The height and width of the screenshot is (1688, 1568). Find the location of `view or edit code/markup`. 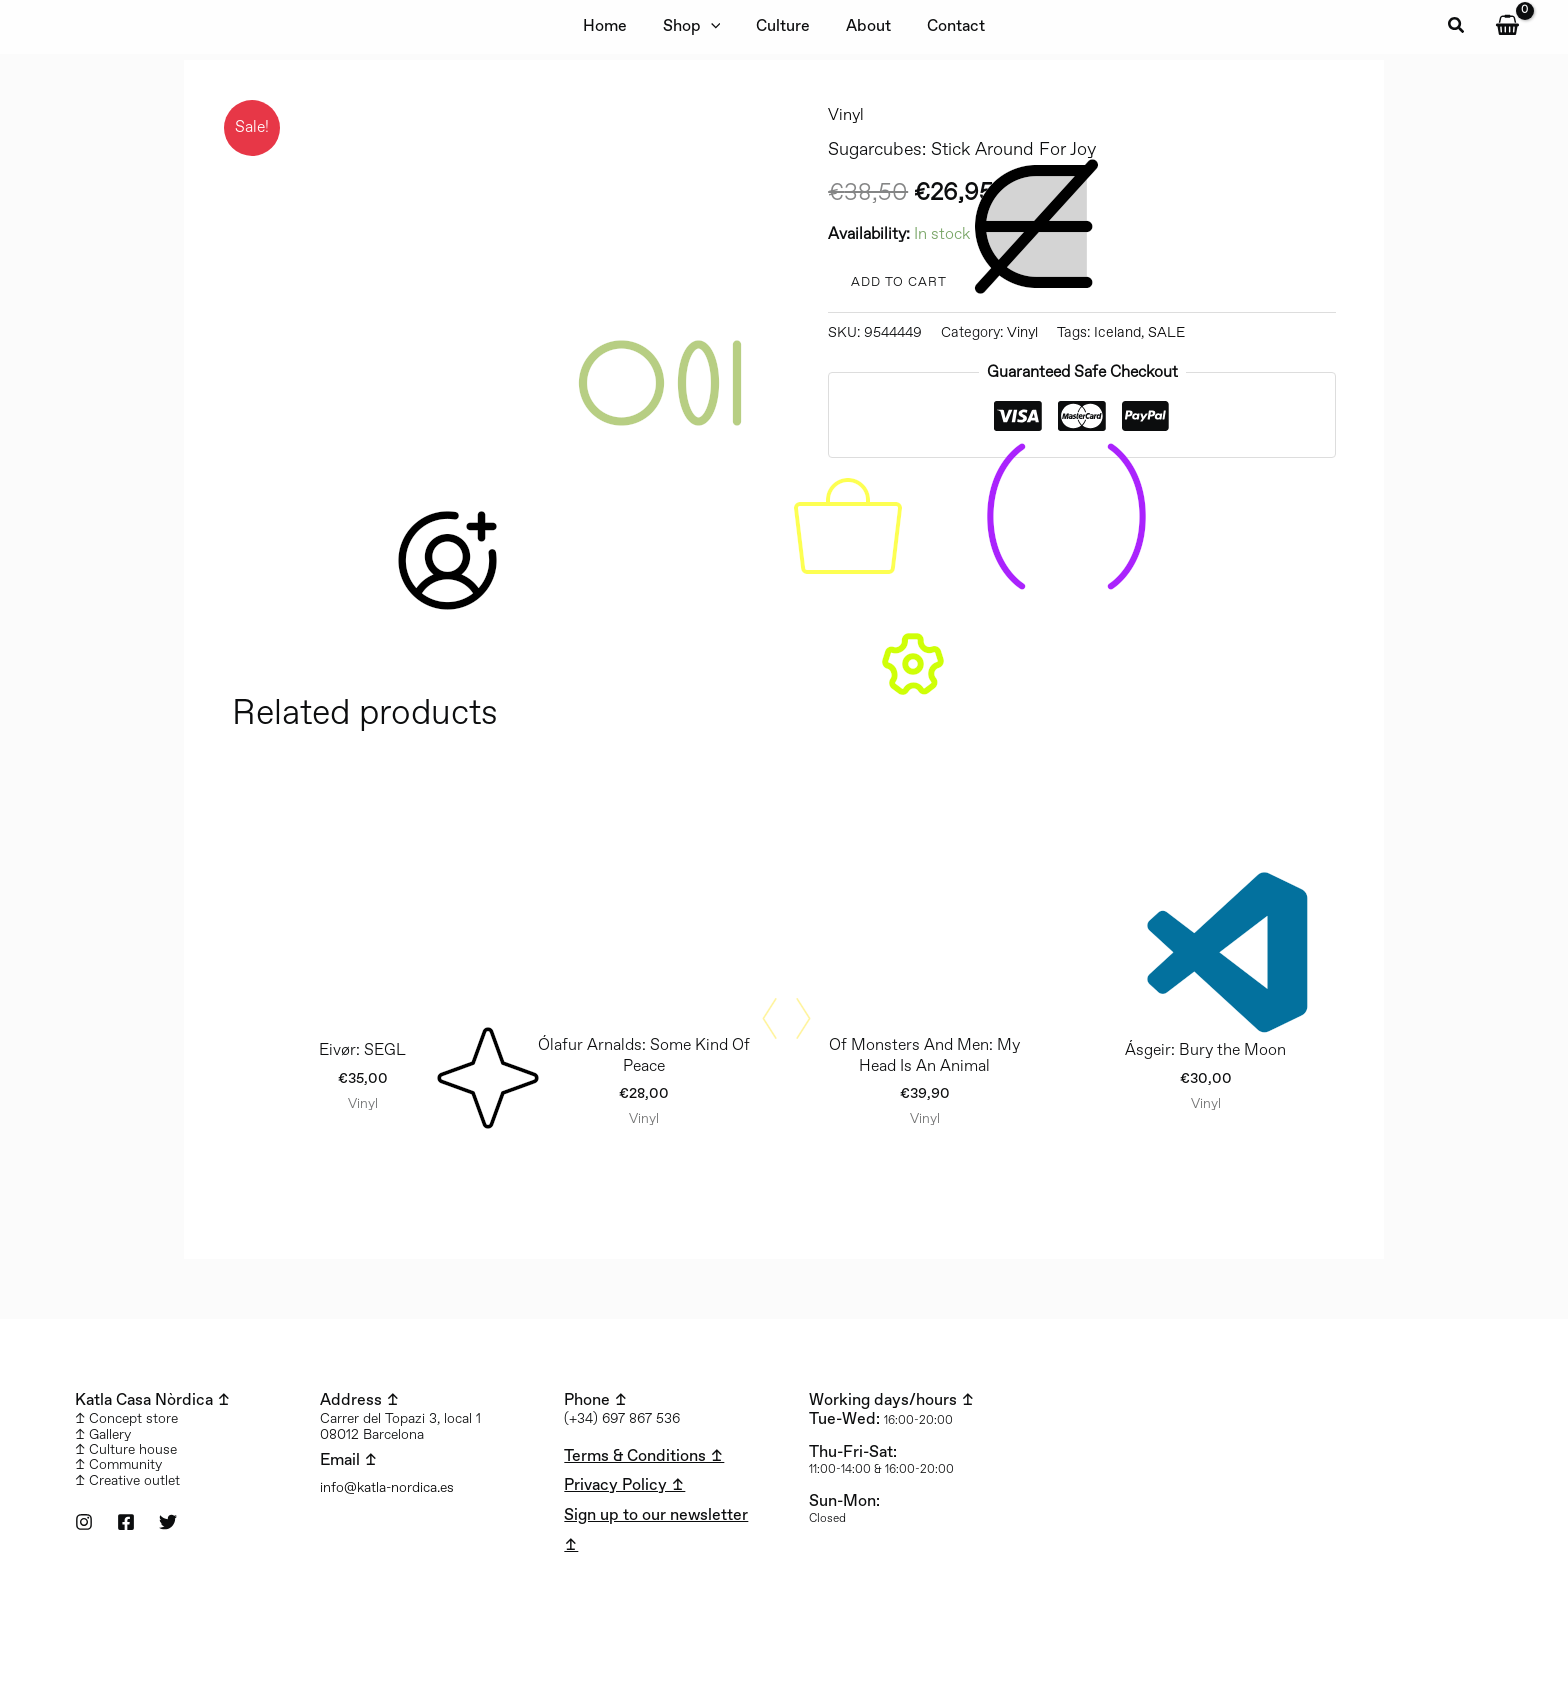

view or edit code/markup is located at coordinates (786, 1018).